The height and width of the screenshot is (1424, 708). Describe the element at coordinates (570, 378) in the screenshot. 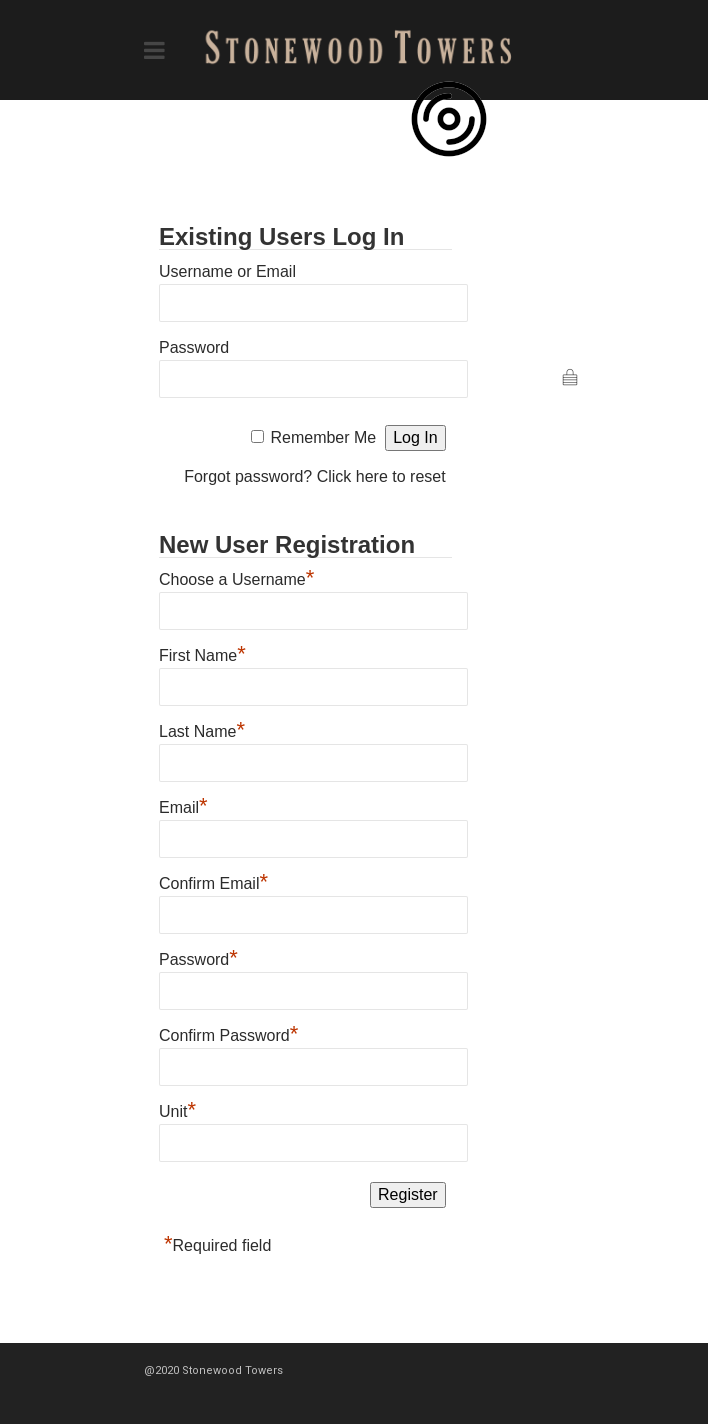

I see `indicates a secure or encrypted connection` at that location.